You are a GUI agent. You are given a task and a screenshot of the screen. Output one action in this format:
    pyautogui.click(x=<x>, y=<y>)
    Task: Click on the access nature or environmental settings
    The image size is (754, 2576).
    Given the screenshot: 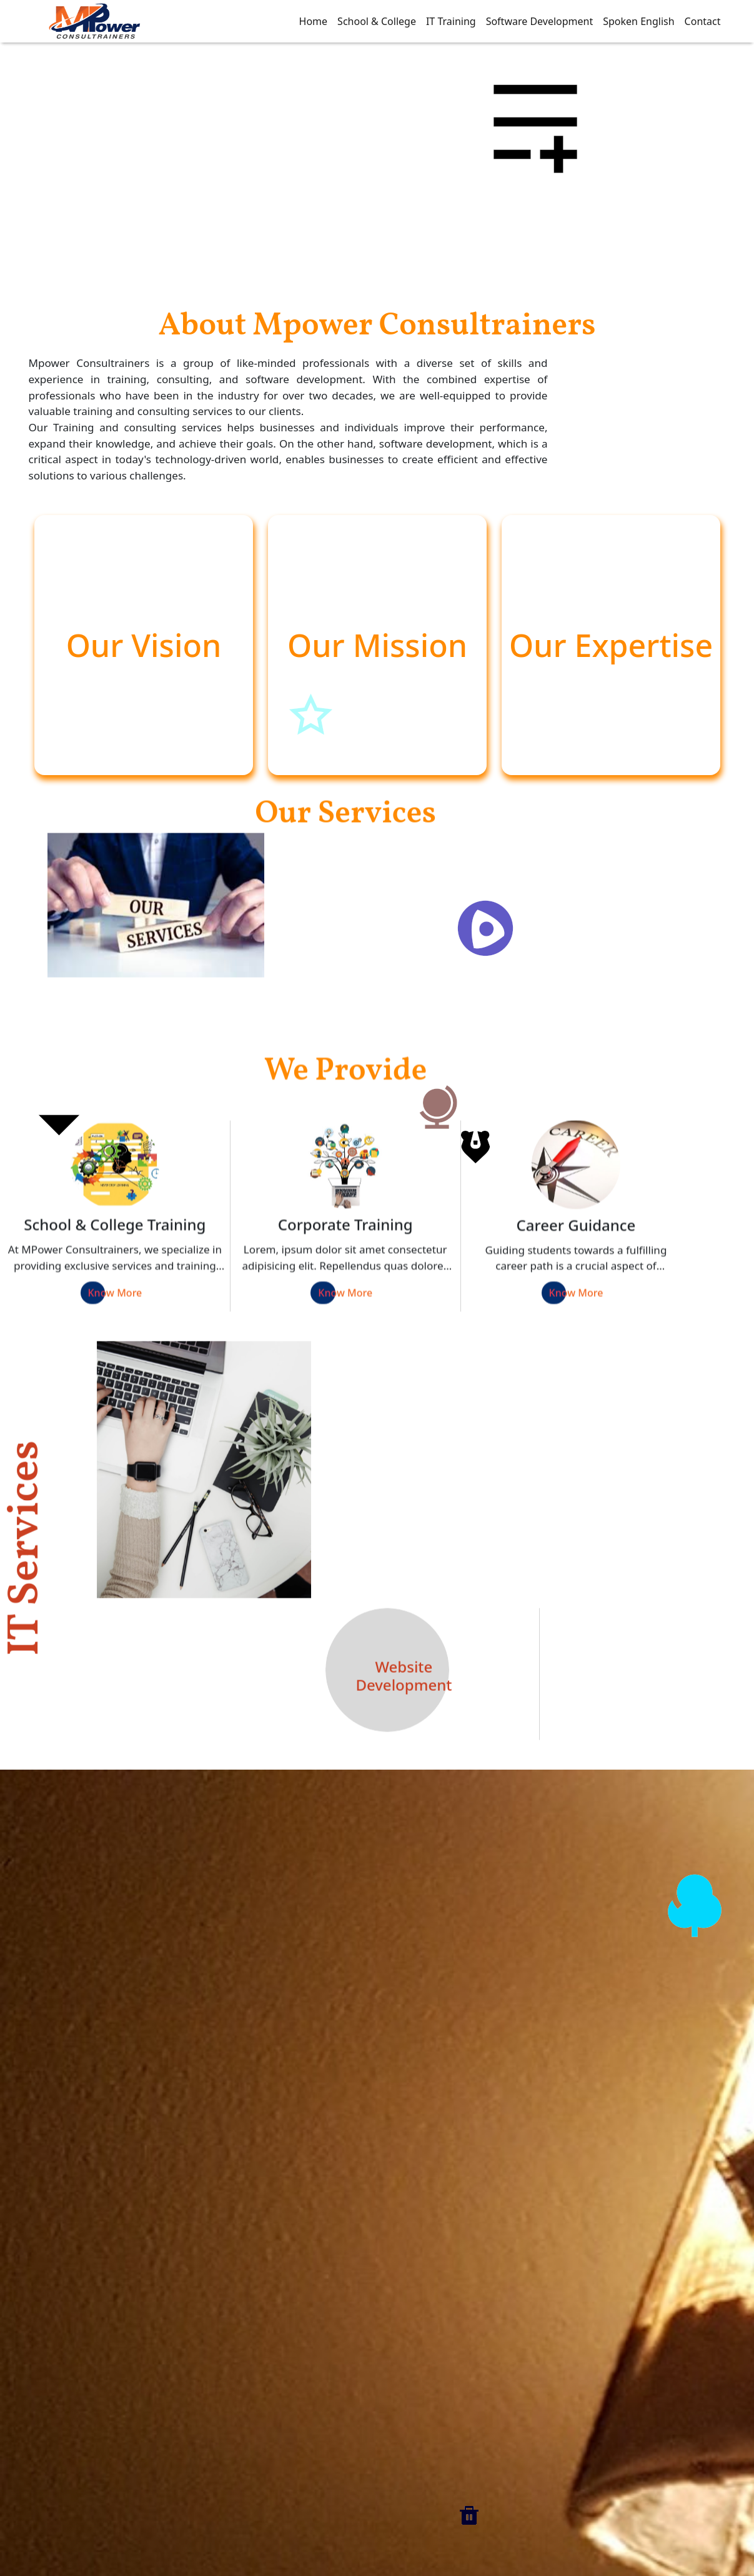 What is the action you would take?
    pyautogui.click(x=695, y=1907)
    